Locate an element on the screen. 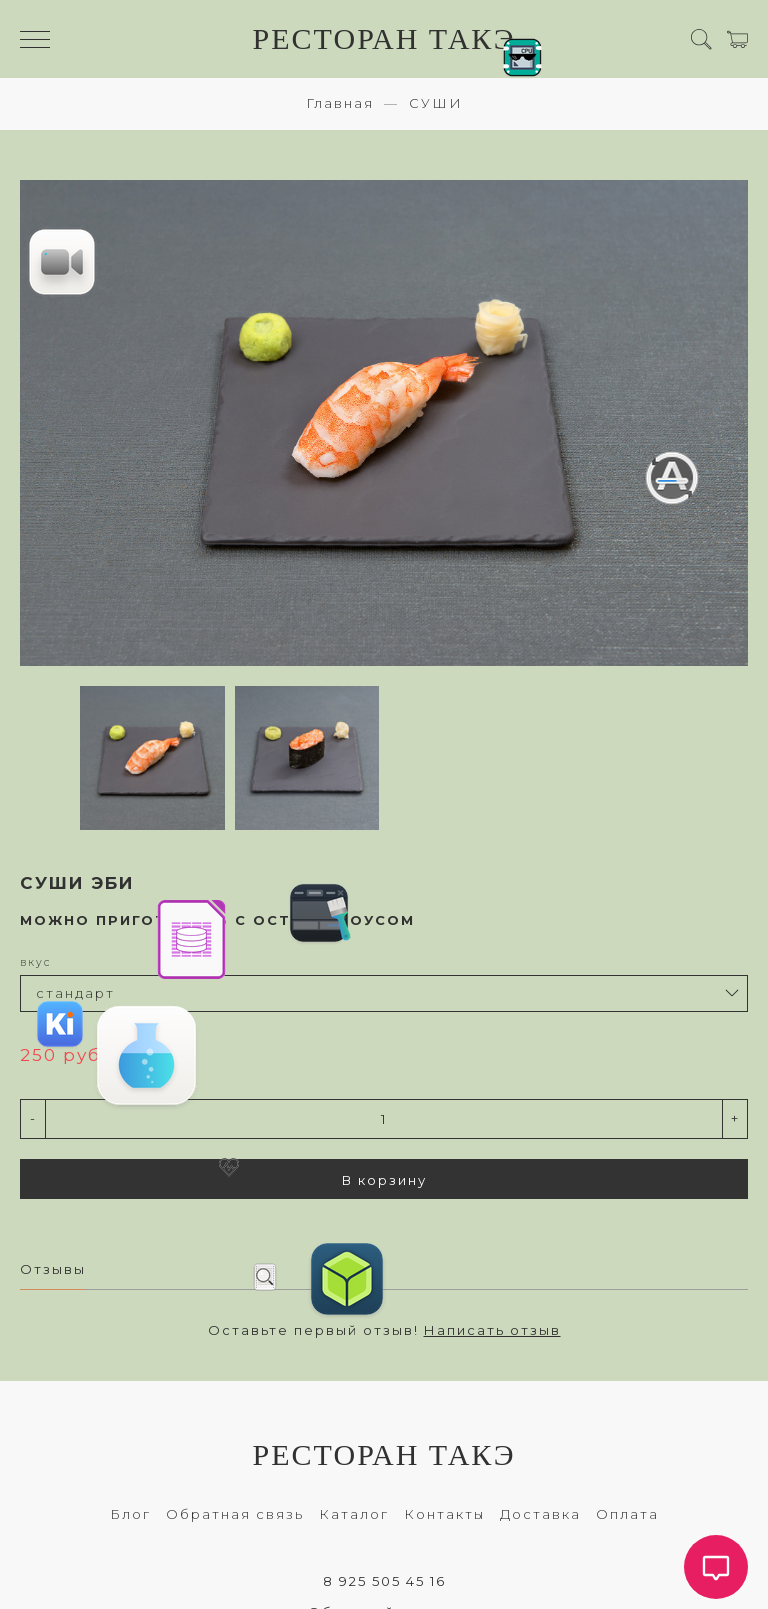 The width and height of the screenshot is (768, 1609). open the software update application is located at coordinates (672, 478).